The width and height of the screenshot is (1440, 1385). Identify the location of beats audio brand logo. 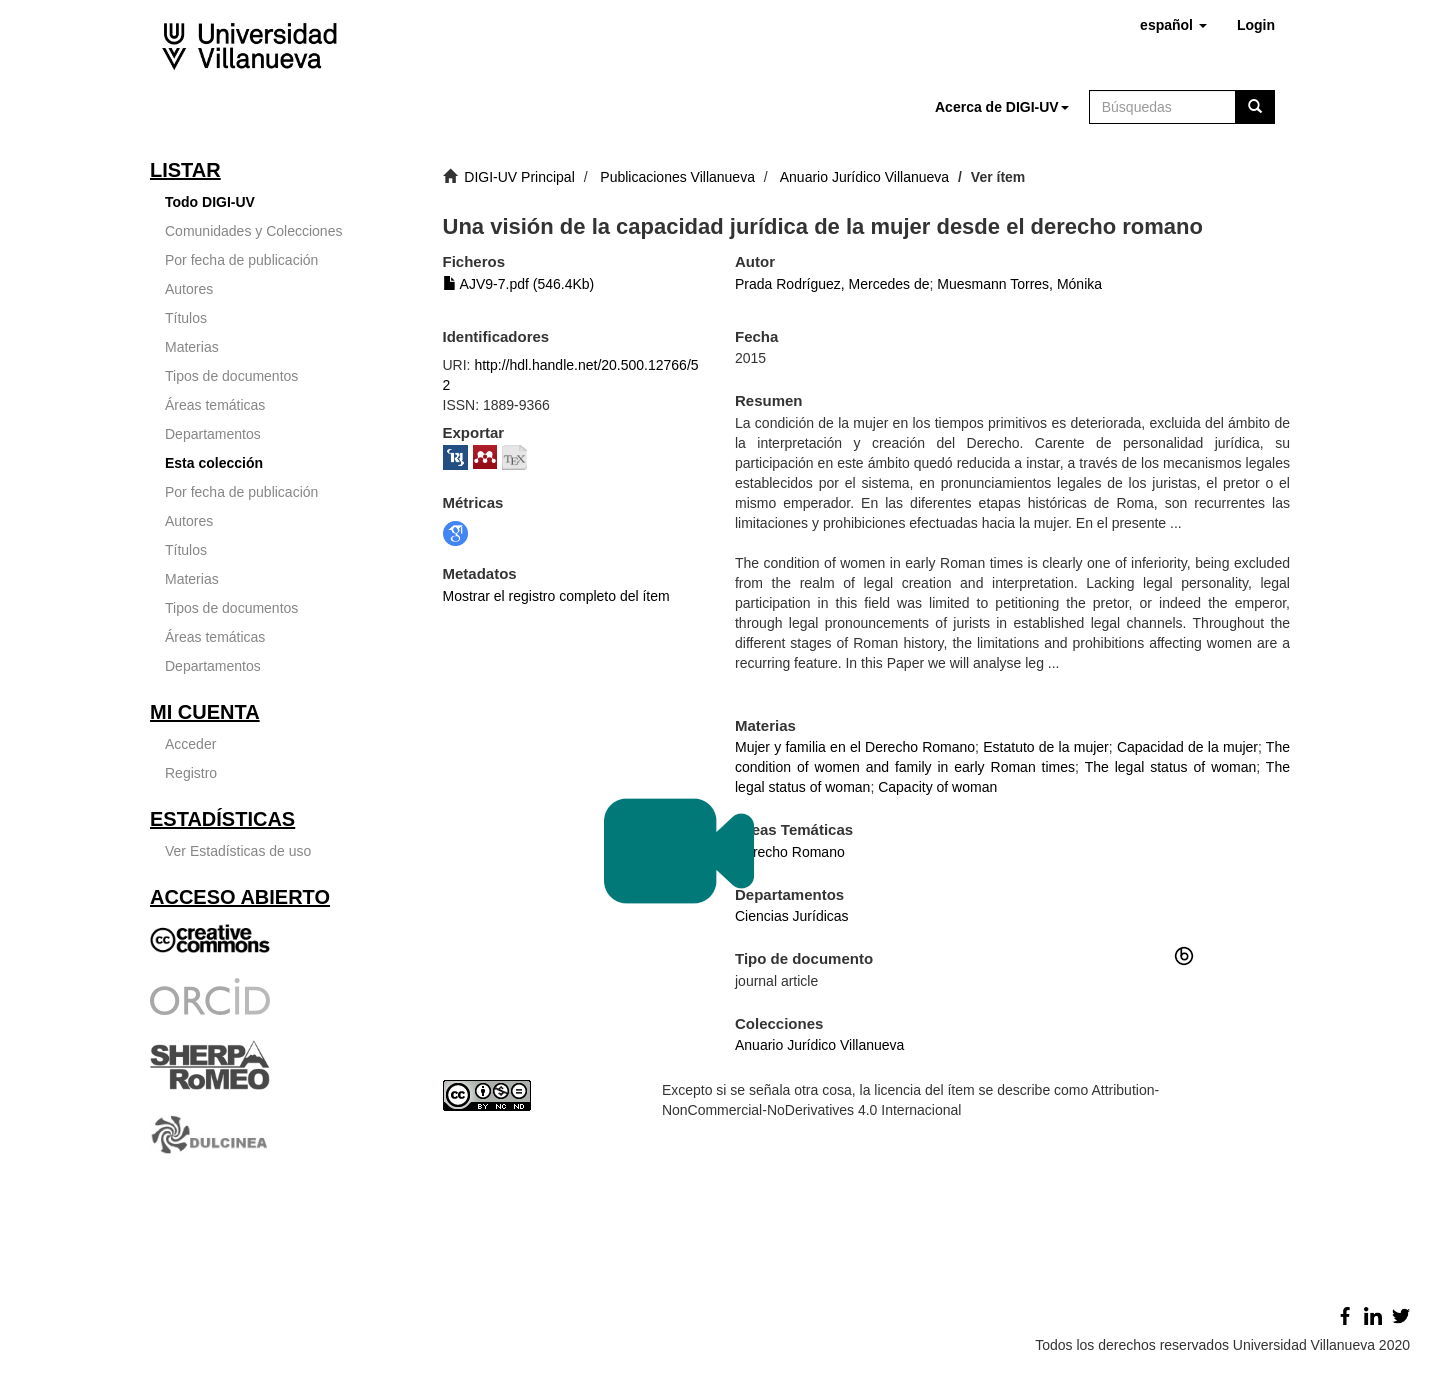
(1184, 956).